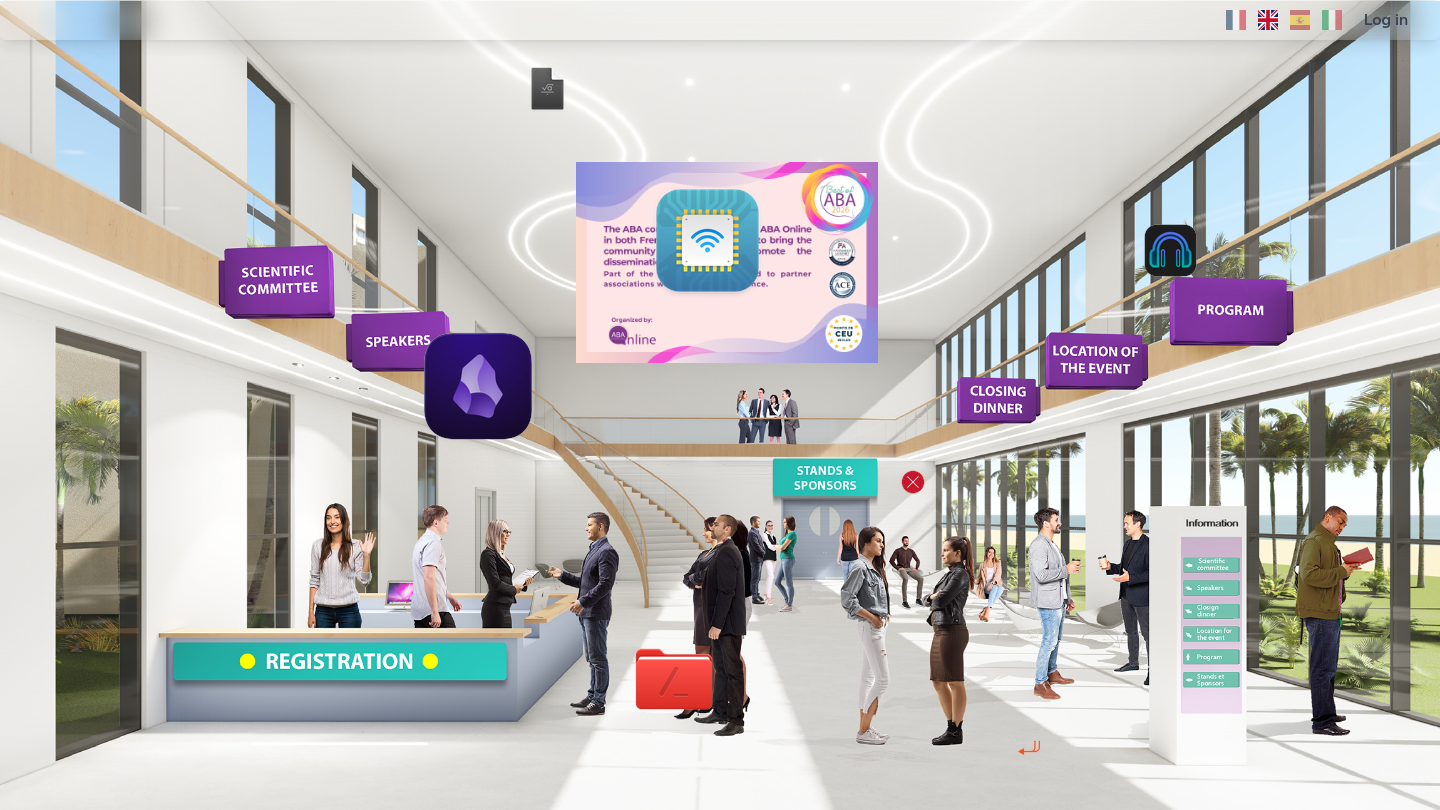 The width and height of the screenshot is (1440, 810). I want to click on open obsidian note-taking app, so click(478, 386).